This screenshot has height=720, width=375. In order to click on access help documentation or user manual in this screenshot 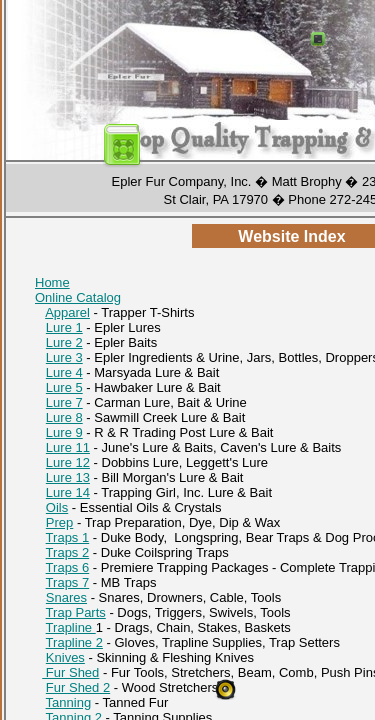, I will do `click(122, 145)`.